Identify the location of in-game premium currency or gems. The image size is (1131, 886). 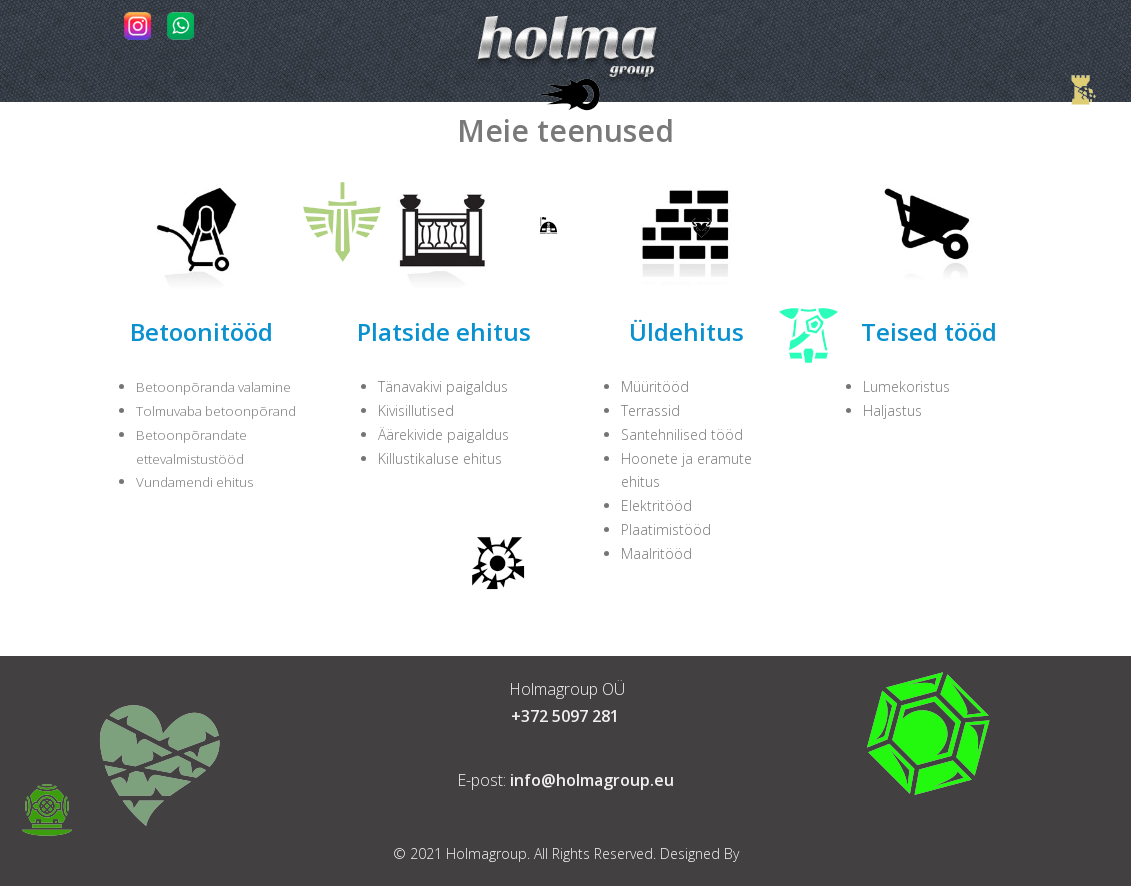
(929, 734).